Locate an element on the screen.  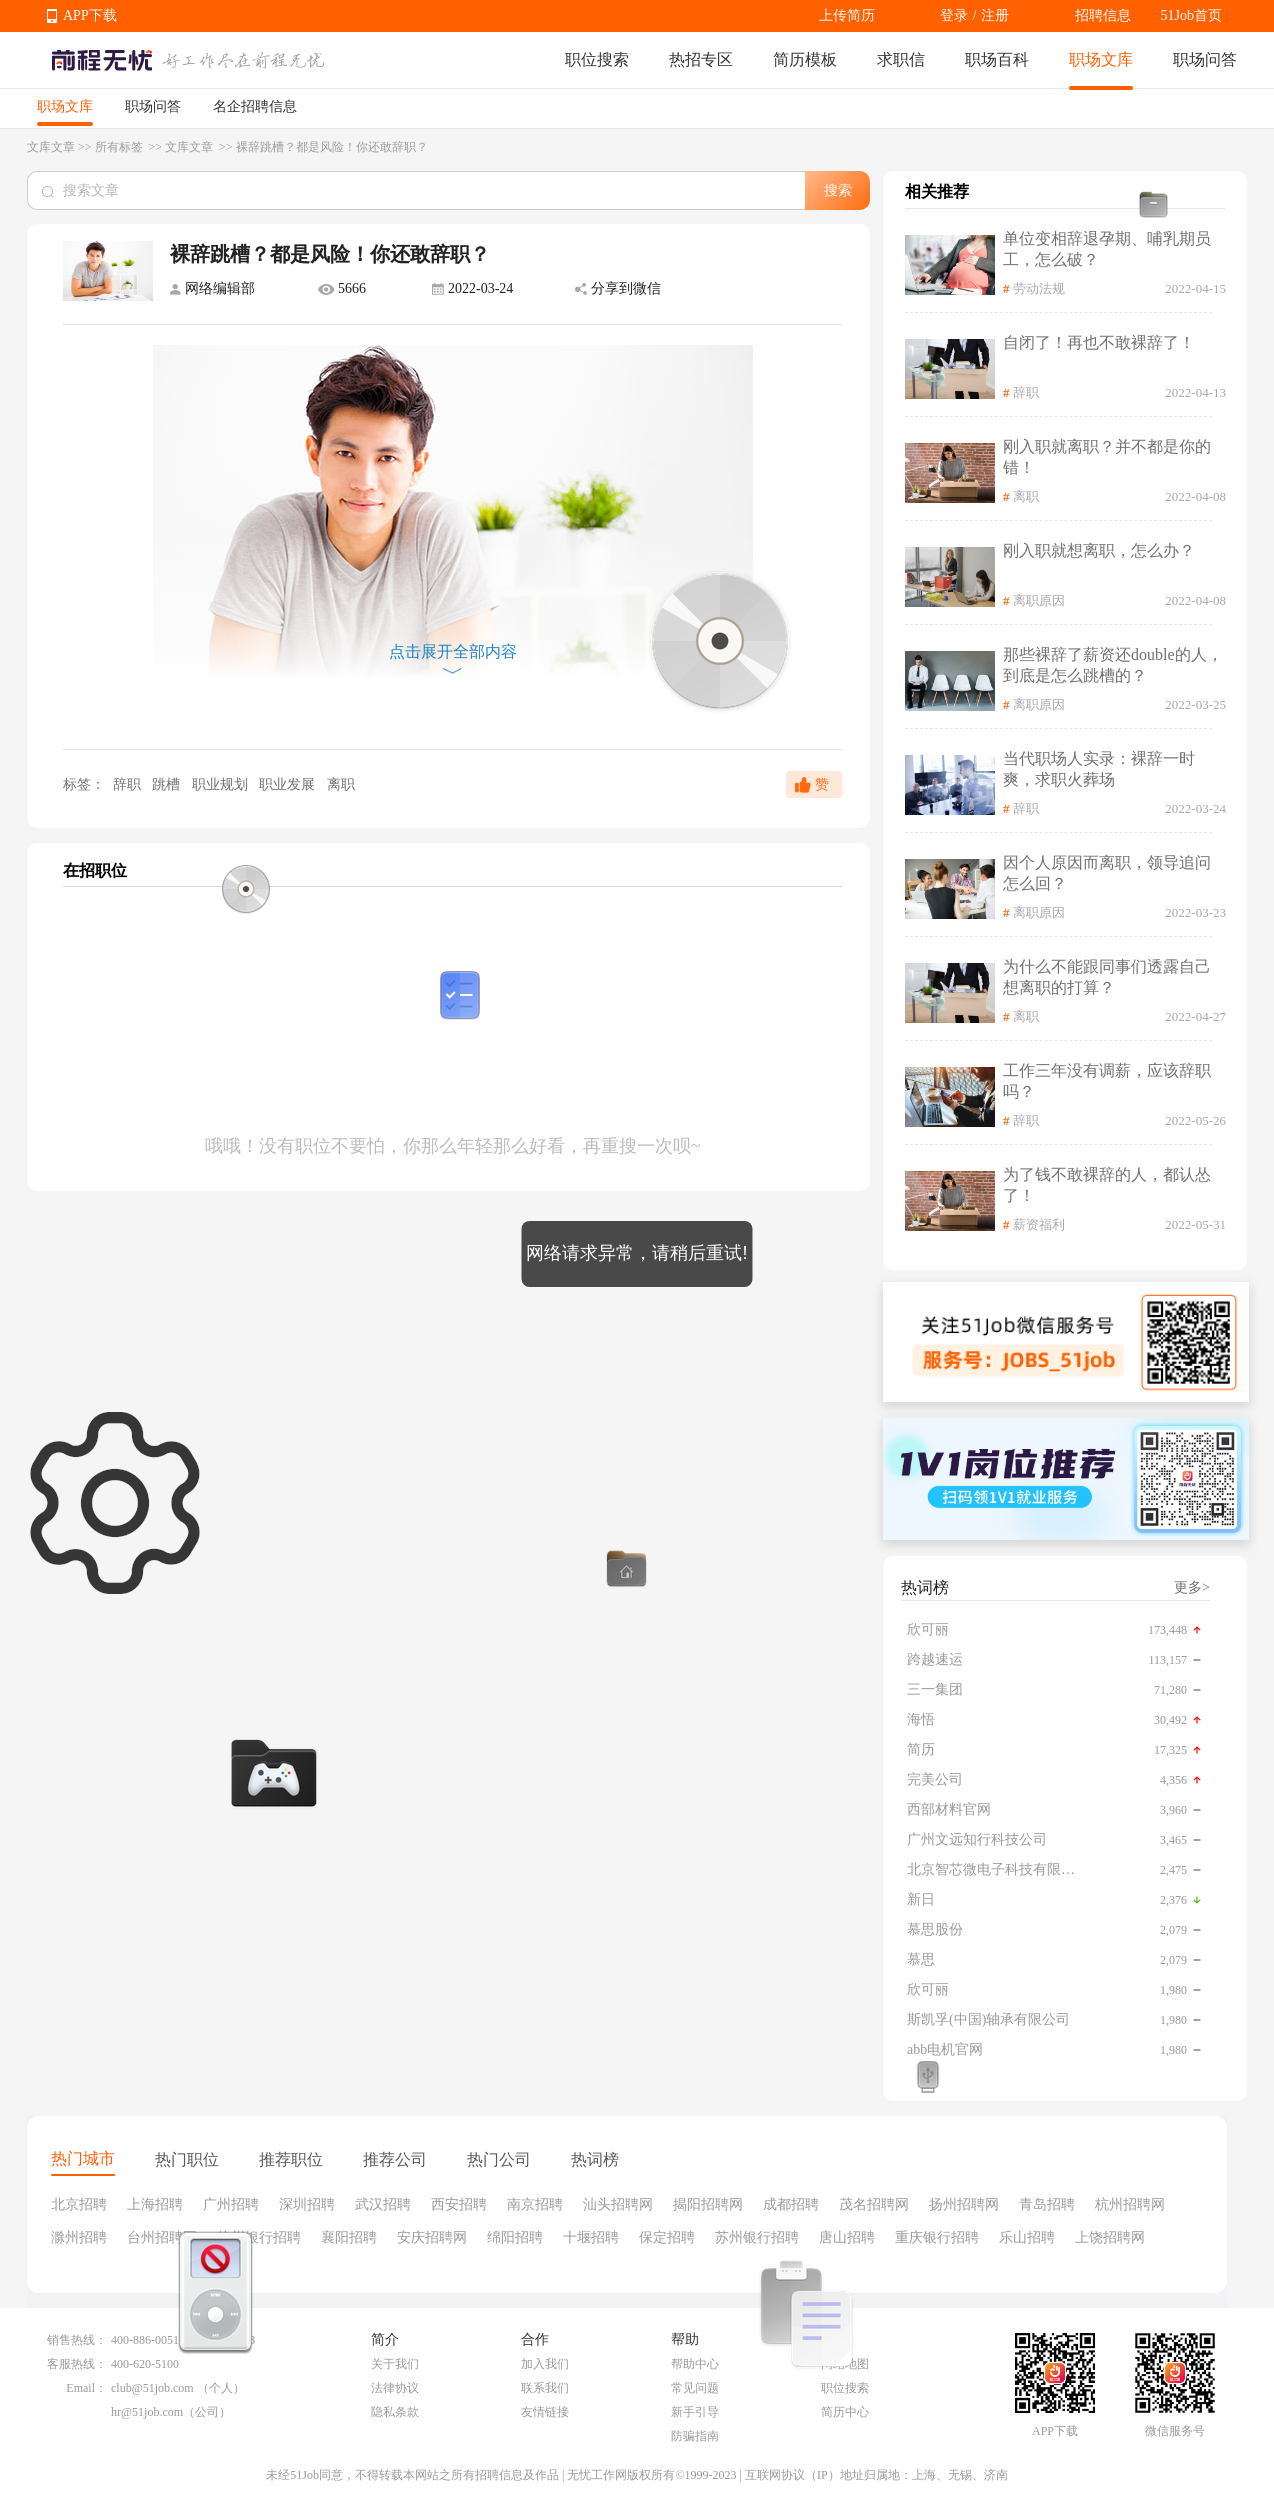
indicates a DVD-RAM disc or optical media device is located at coordinates (720, 641).